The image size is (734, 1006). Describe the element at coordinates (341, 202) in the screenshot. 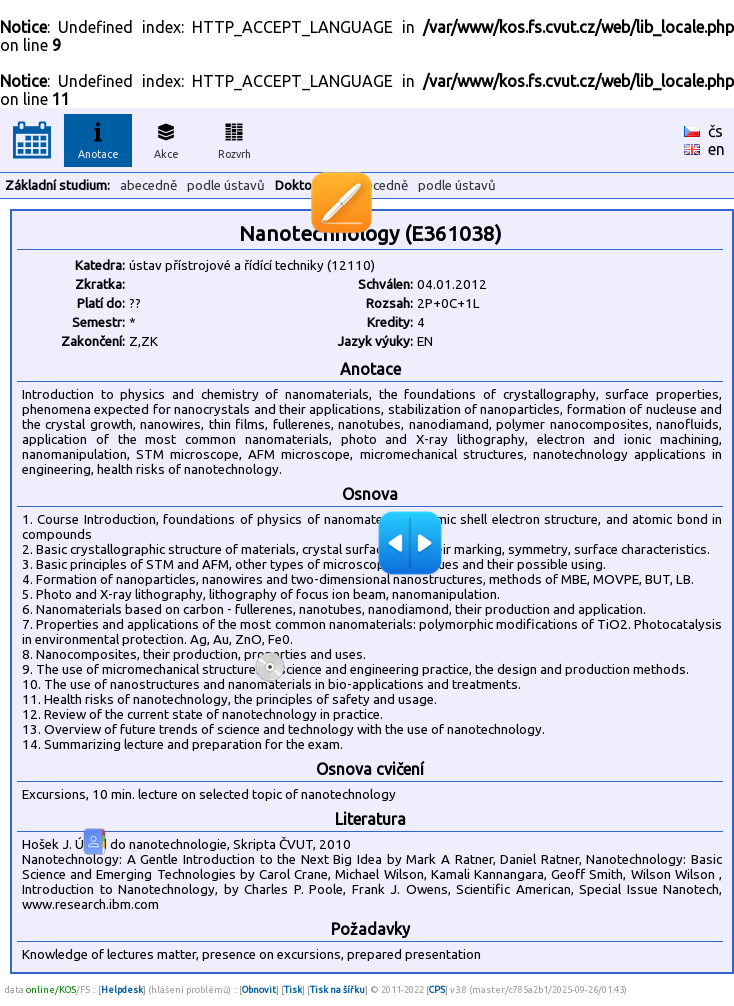

I see `open Apple Pages document editor` at that location.